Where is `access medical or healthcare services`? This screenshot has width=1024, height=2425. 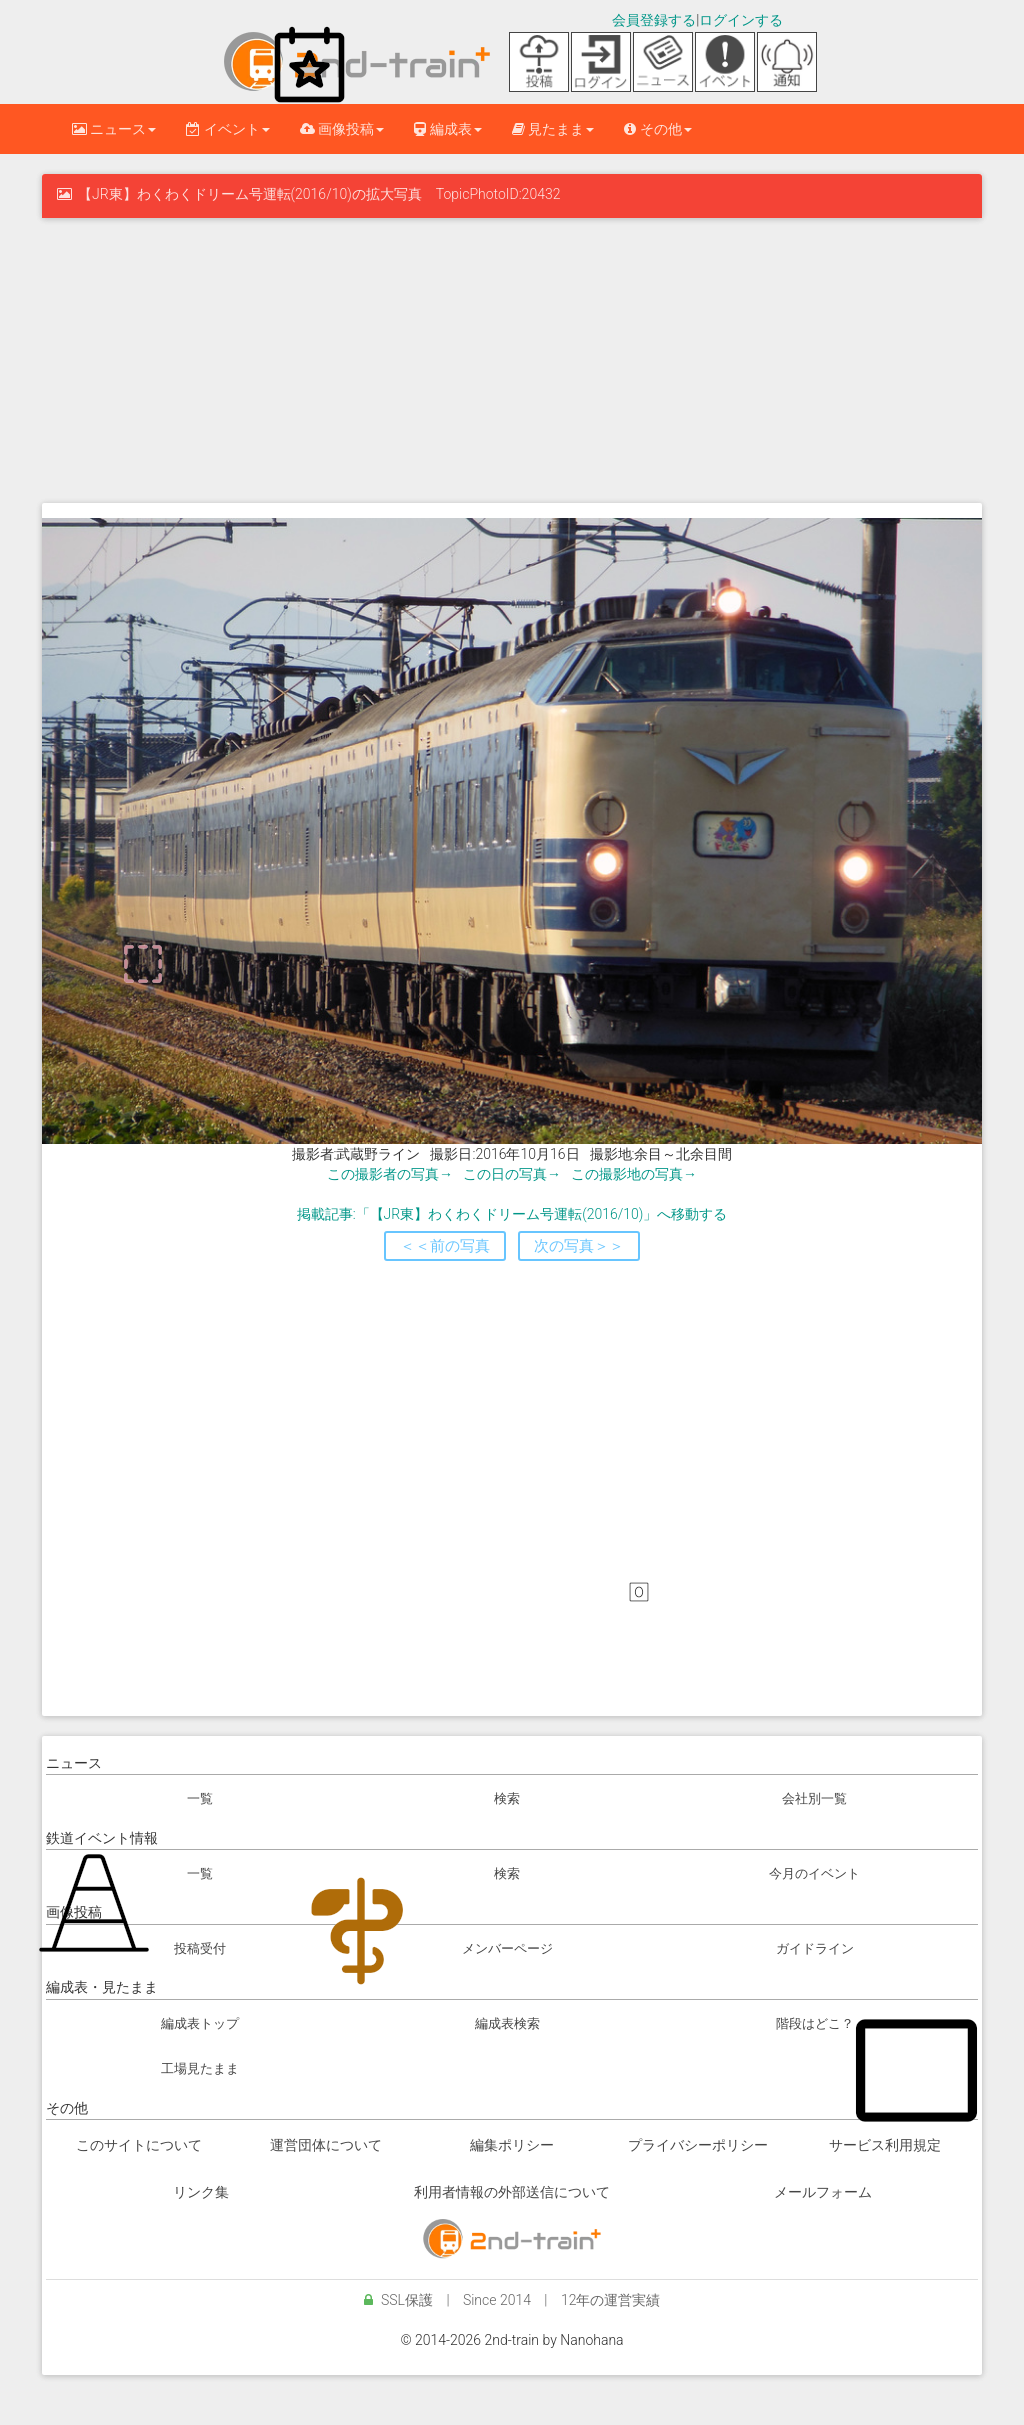
access medical or healthcare services is located at coordinates (361, 1931).